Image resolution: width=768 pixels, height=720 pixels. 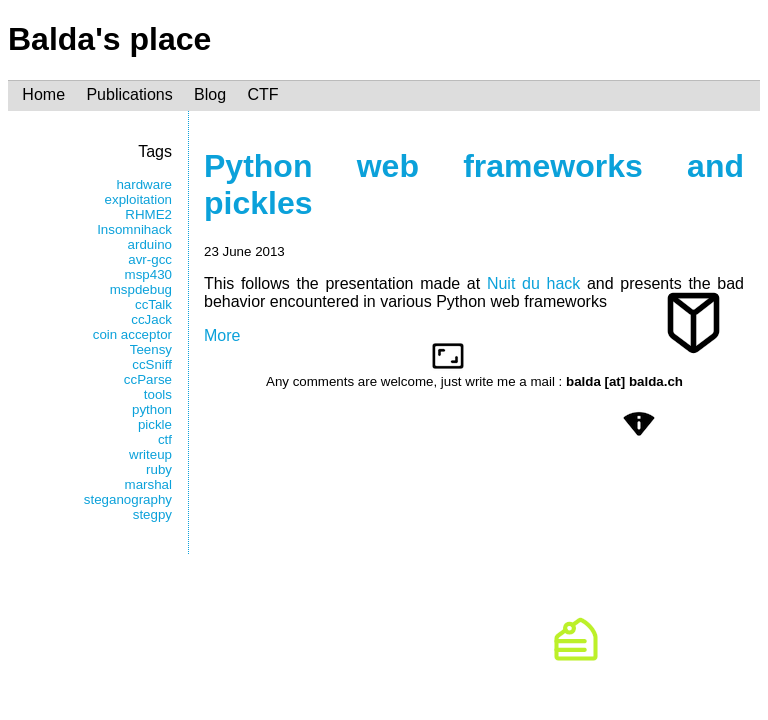 What do you see at coordinates (693, 321) in the screenshot?
I see `access light refraction or color spectrum tools` at bounding box center [693, 321].